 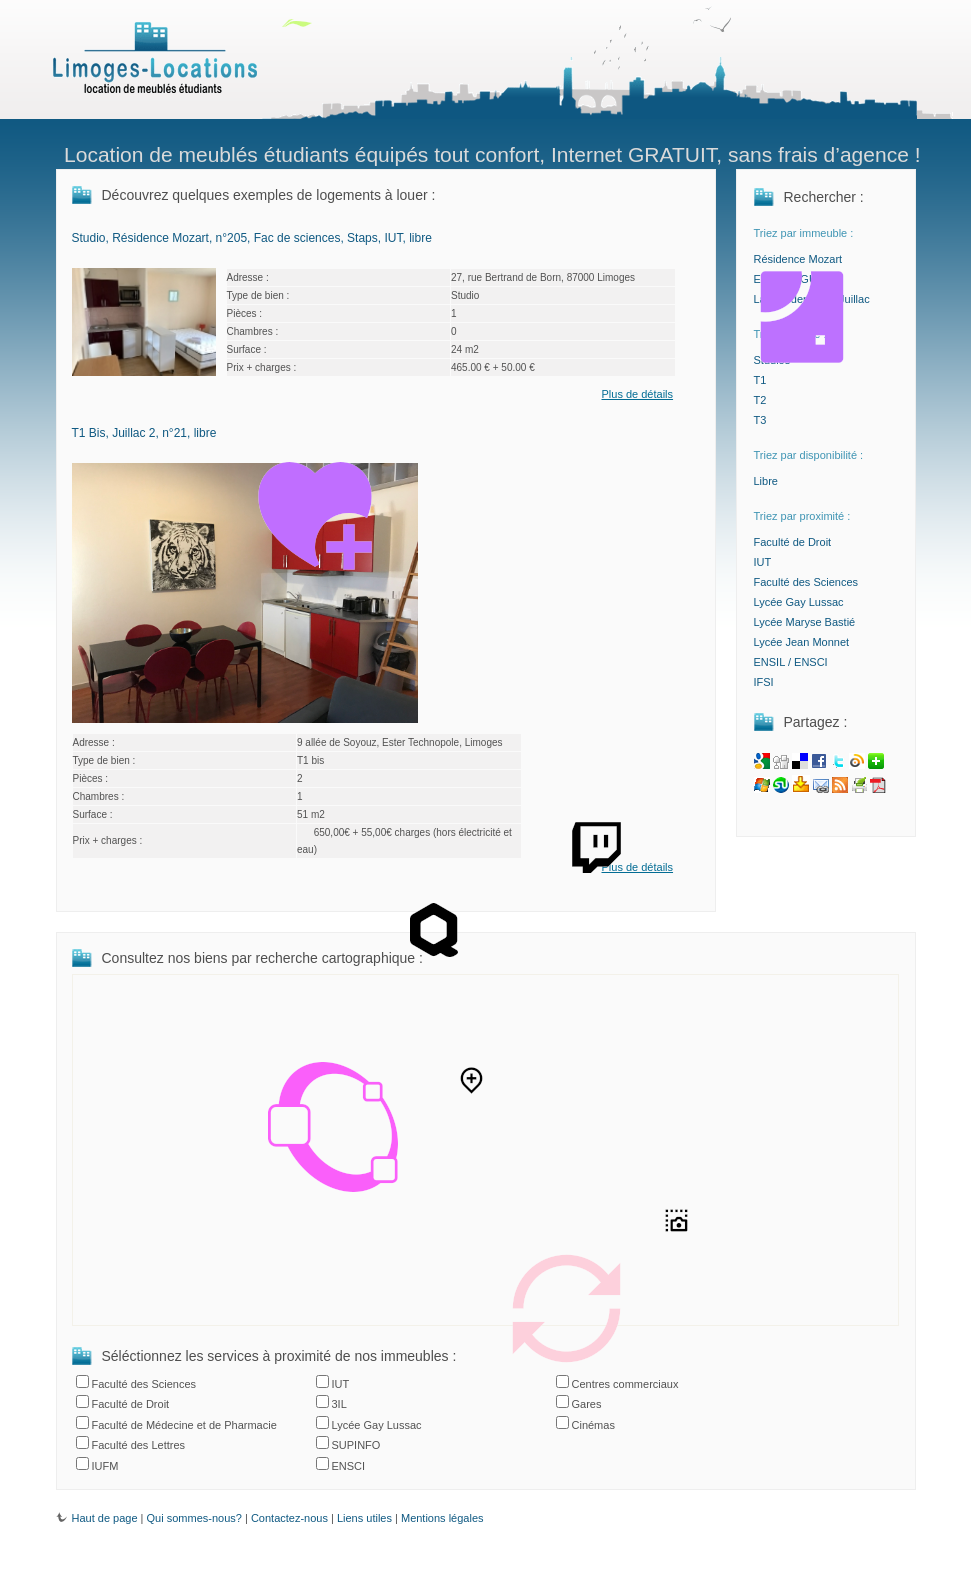 What do you see at coordinates (596, 846) in the screenshot?
I see `open the Twitch app` at bounding box center [596, 846].